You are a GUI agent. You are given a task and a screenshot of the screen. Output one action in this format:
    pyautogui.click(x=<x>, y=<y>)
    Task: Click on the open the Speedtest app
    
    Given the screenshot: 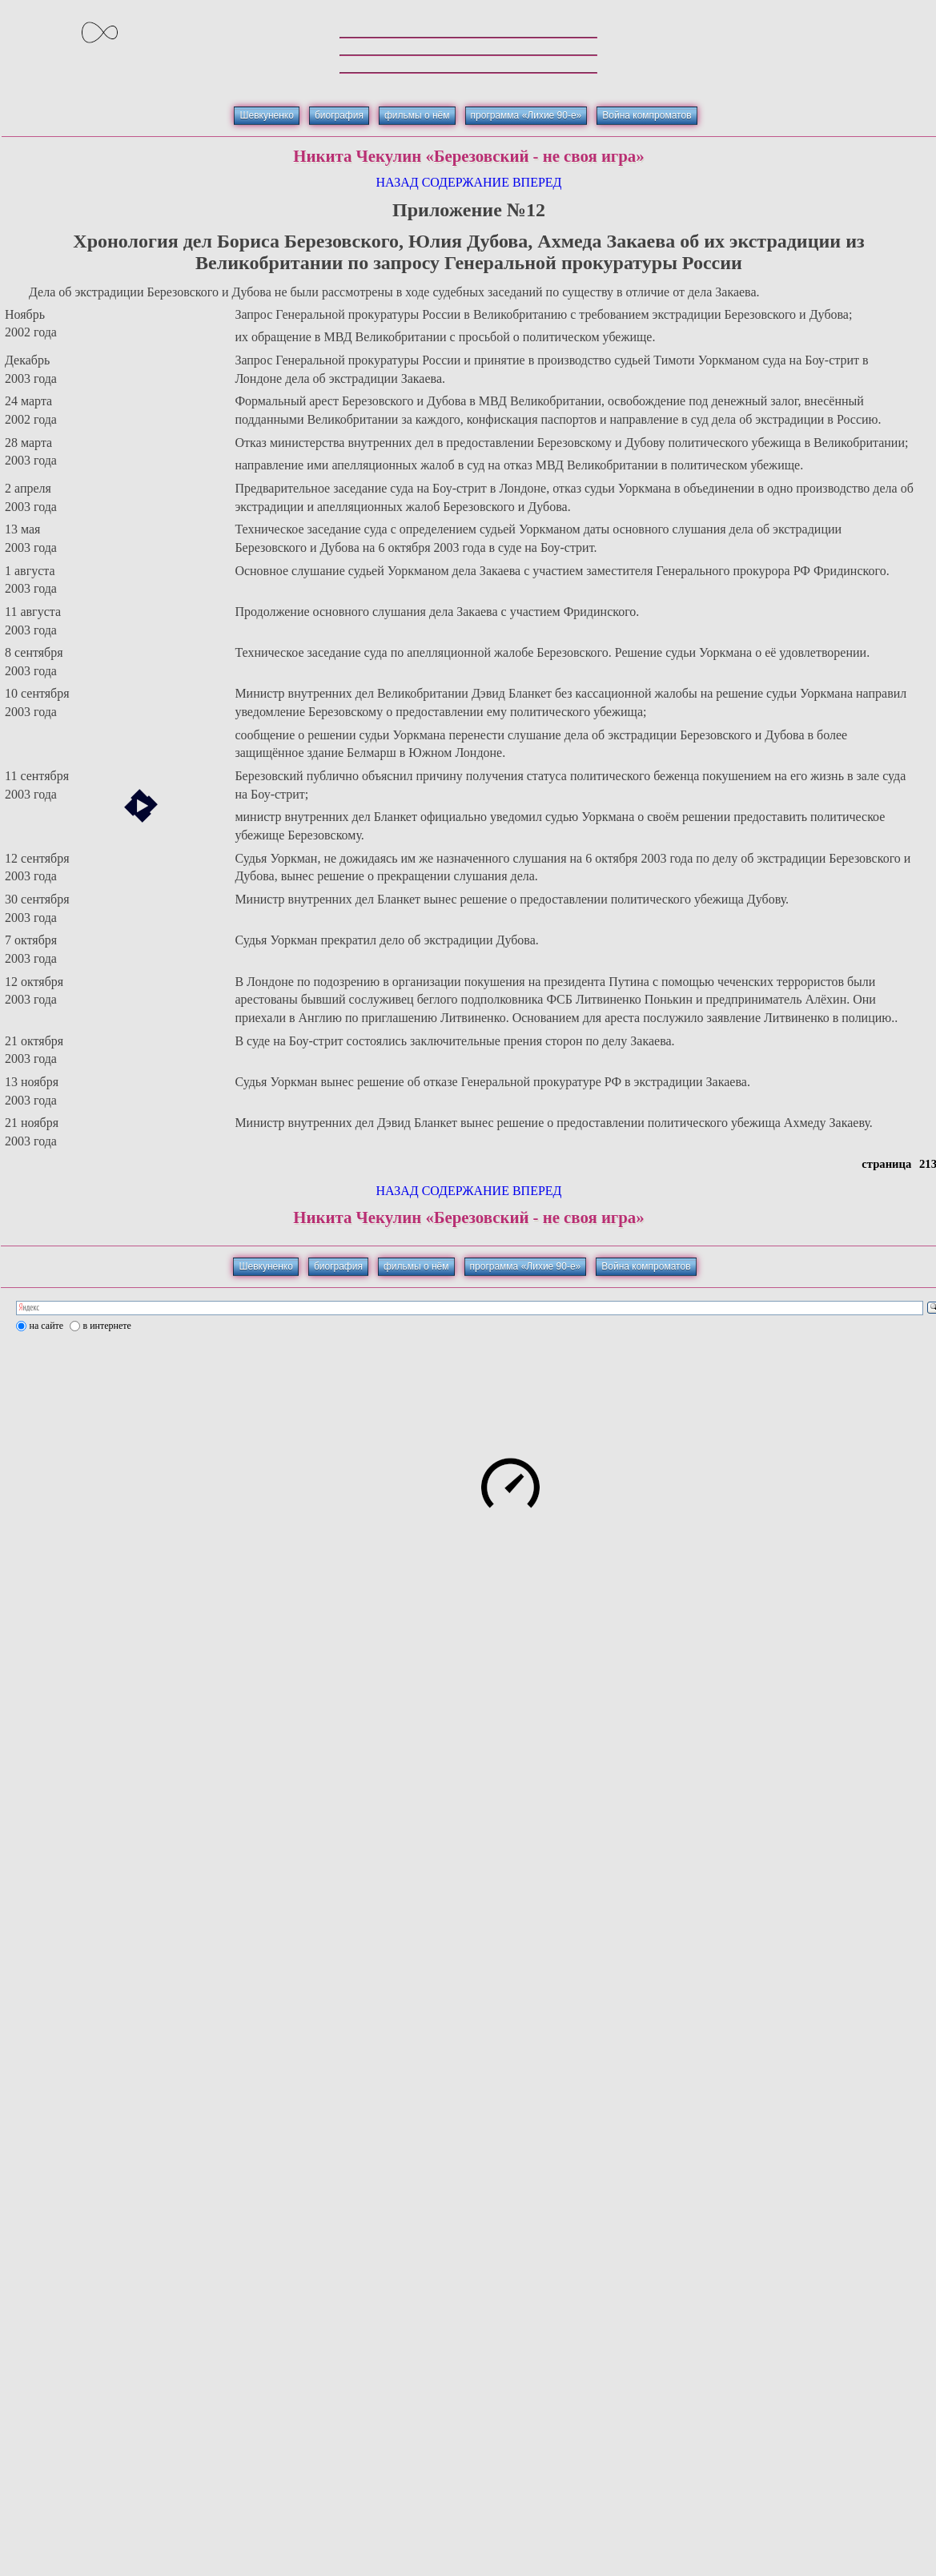 What is the action you would take?
    pyautogui.click(x=510, y=1483)
    